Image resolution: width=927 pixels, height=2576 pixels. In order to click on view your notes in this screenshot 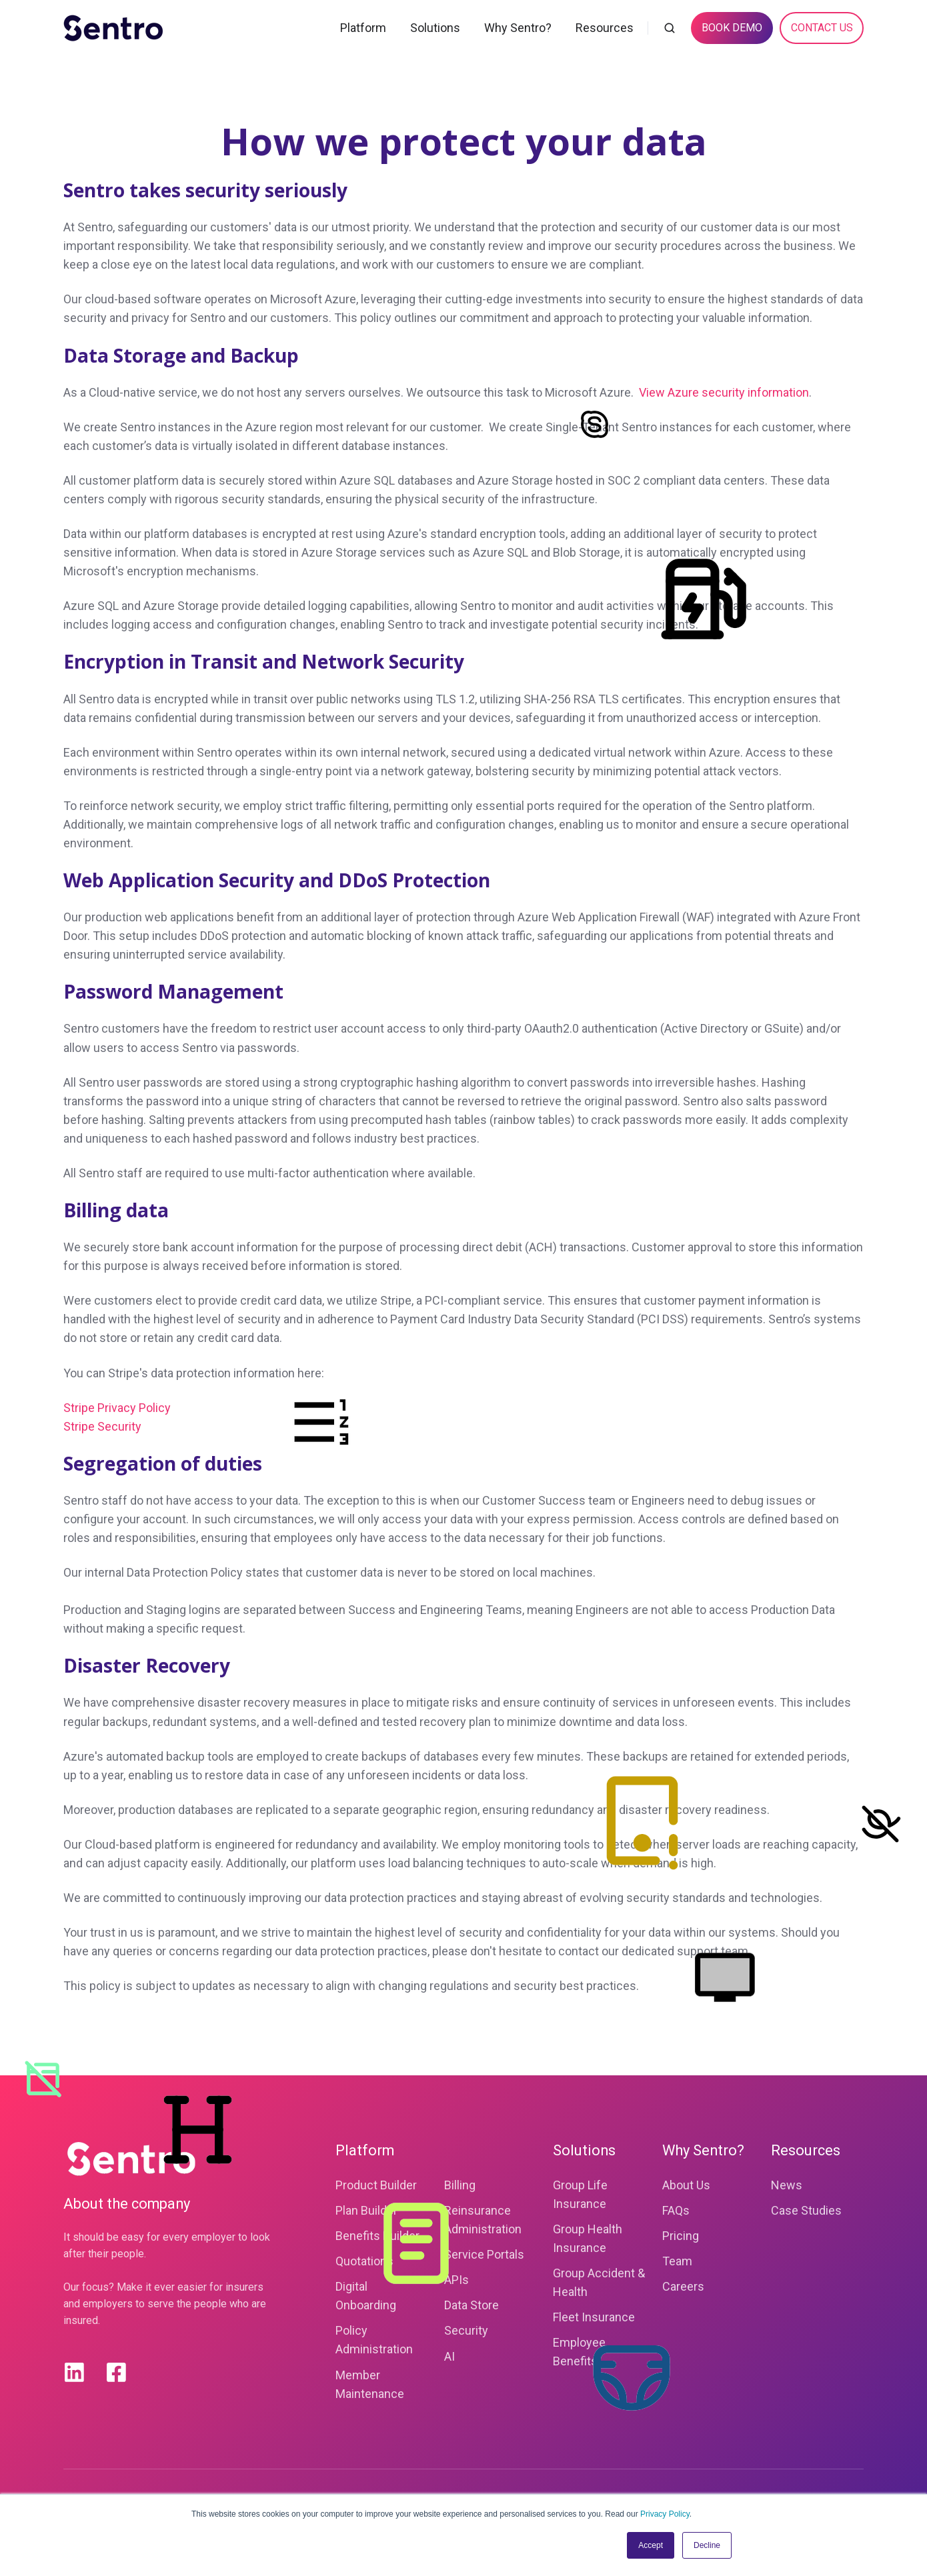, I will do `click(416, 2243)`.